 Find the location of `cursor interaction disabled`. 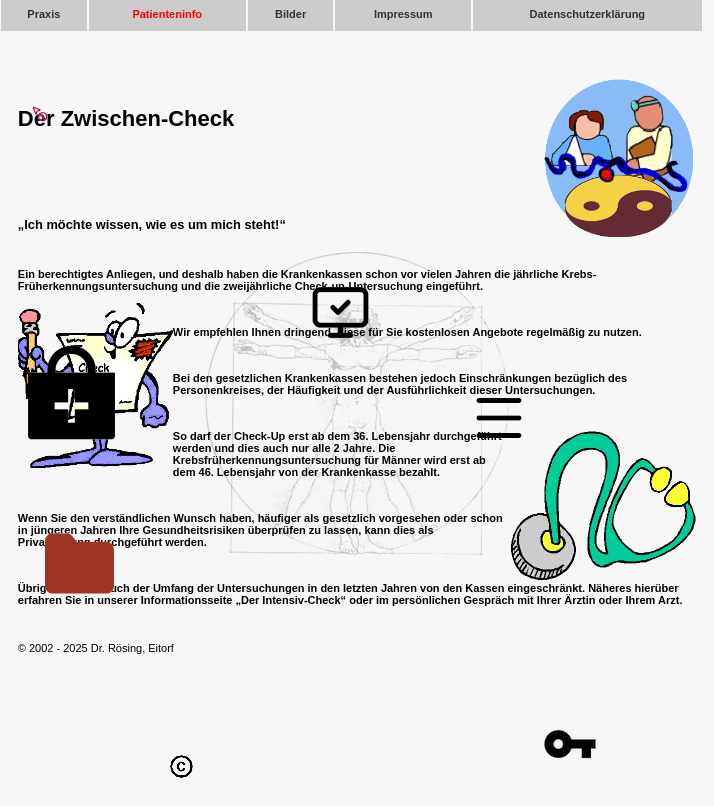

cursor interaction disabled is located at coordinates (40, 114).